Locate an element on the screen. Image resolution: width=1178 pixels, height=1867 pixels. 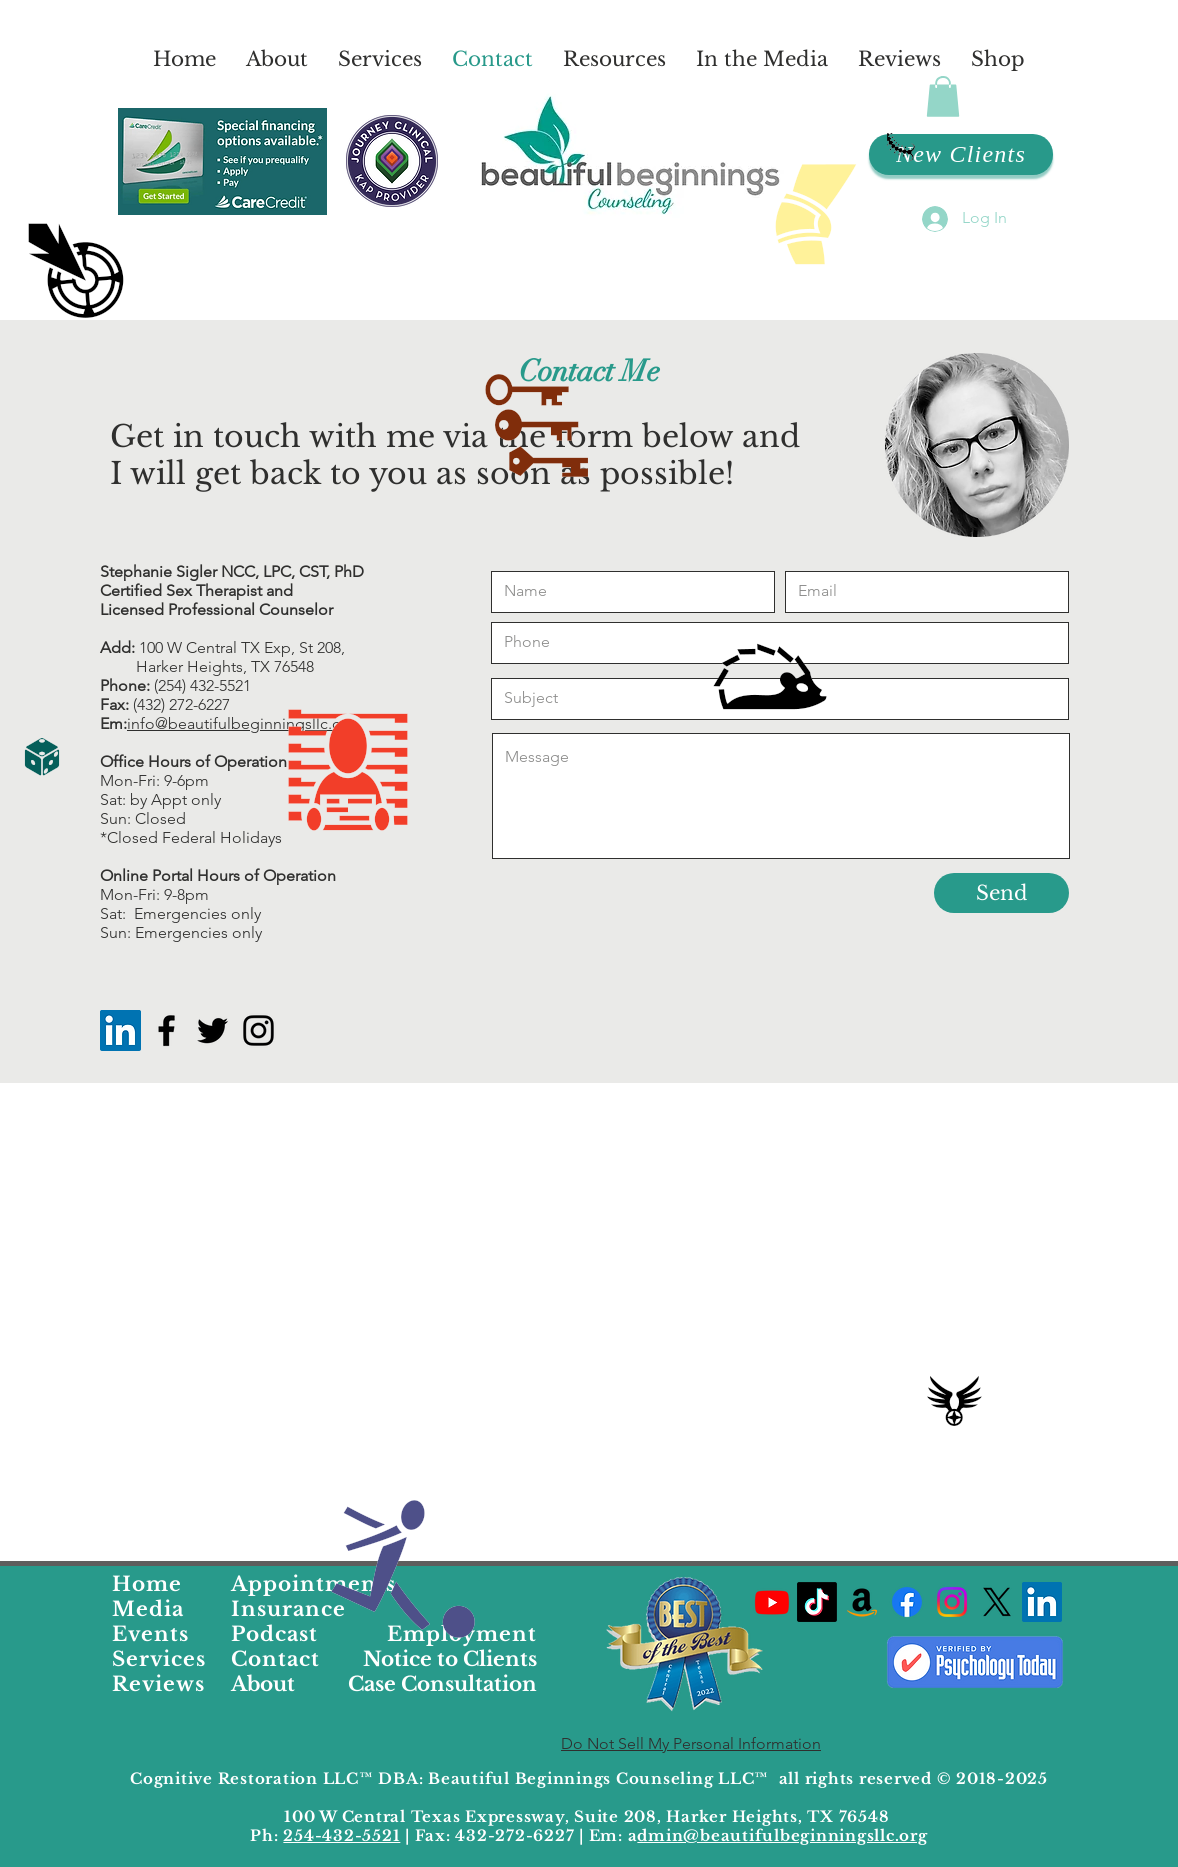
roll the dice or randomize is located at coordinates (42, 757).